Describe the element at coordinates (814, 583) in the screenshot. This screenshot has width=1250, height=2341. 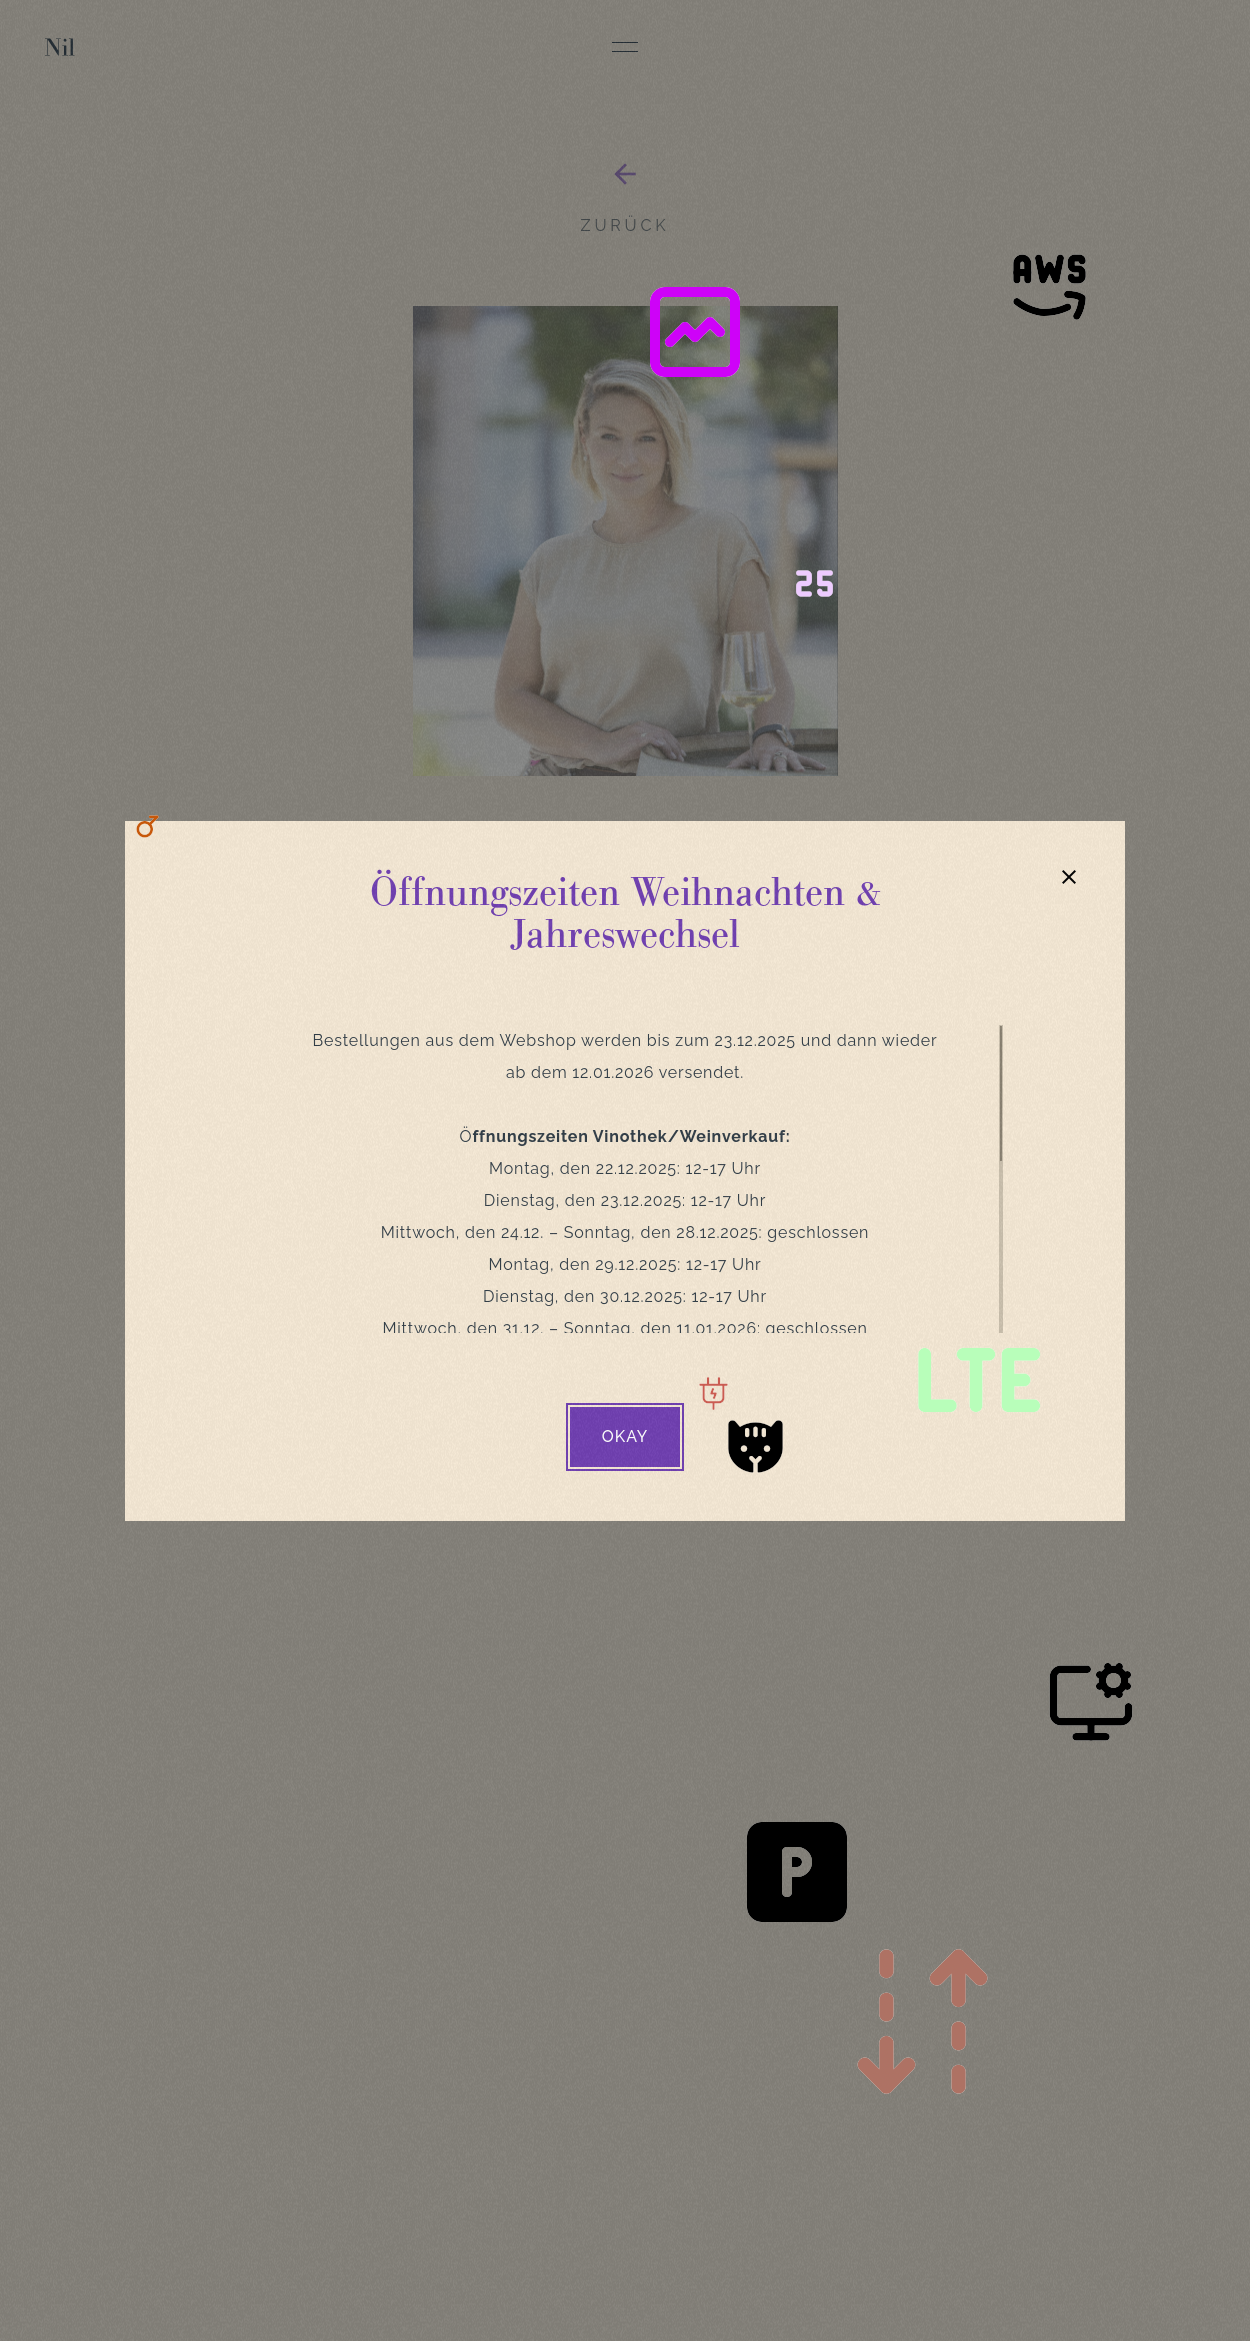
I see `indicates 25 items or notifications` at that location.